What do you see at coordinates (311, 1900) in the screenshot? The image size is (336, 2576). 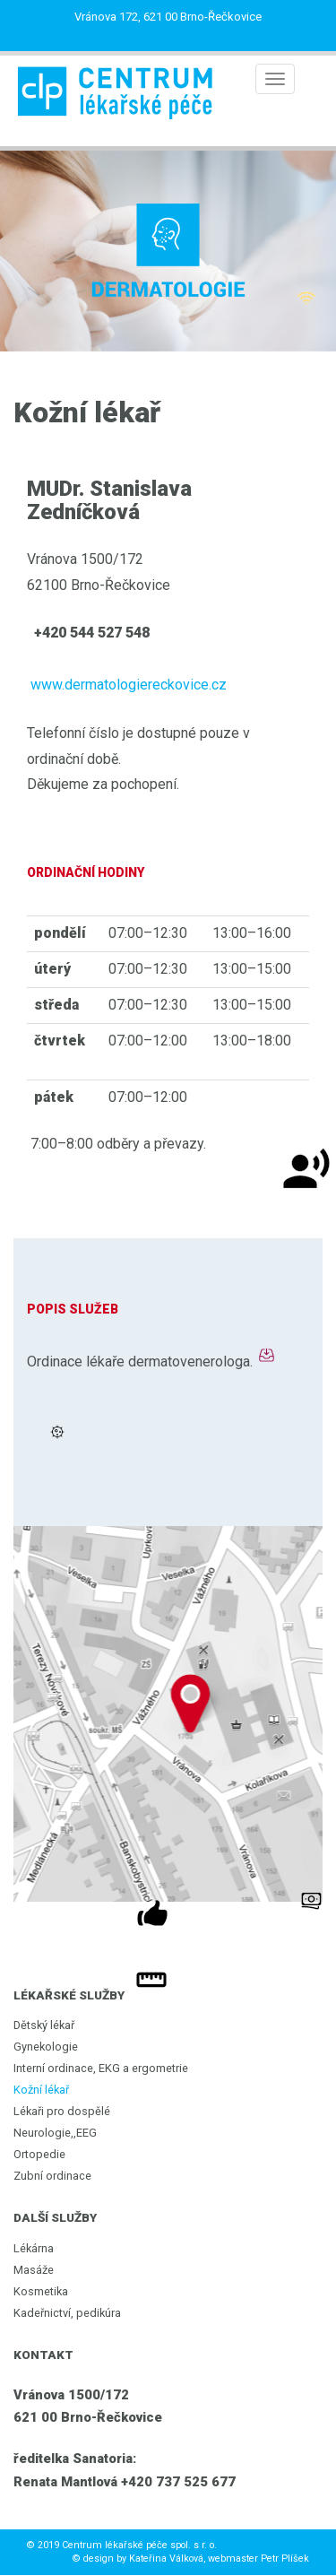 I see `view your account balance` at bounding box center [311, 1900].